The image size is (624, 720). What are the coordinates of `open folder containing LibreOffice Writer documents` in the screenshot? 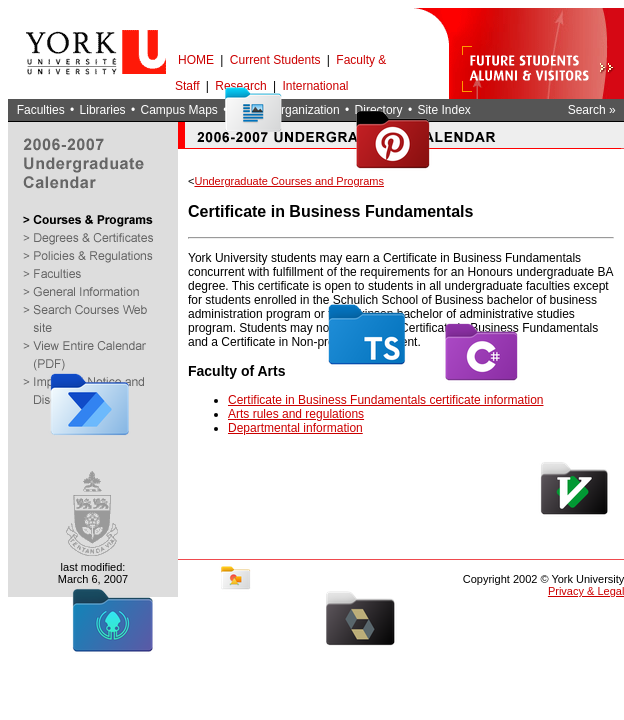 It's located at (253, 111).